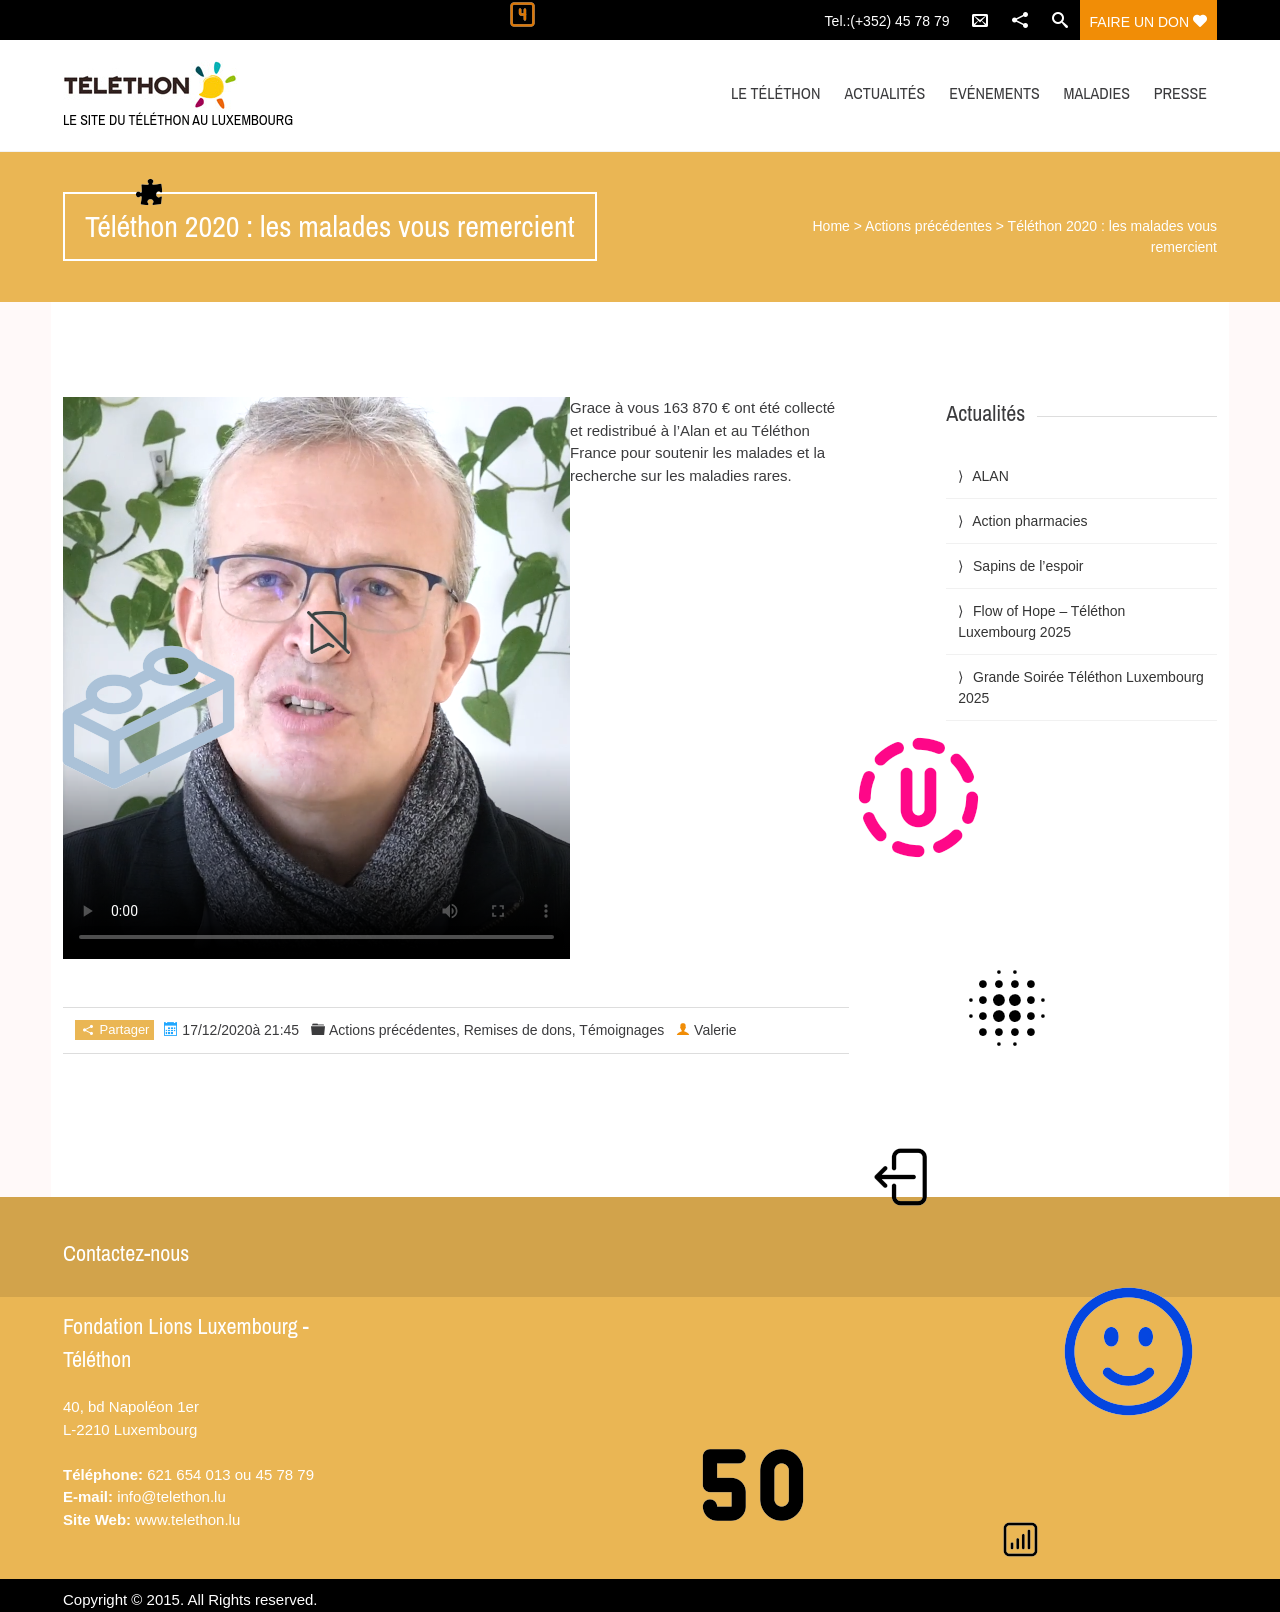 The width and height of the screenshot is (1280, 1612). What do you see at coordinates (905, 1177) in the screenshot?
I see `log out of your account` at bounding box center [905, 1177].